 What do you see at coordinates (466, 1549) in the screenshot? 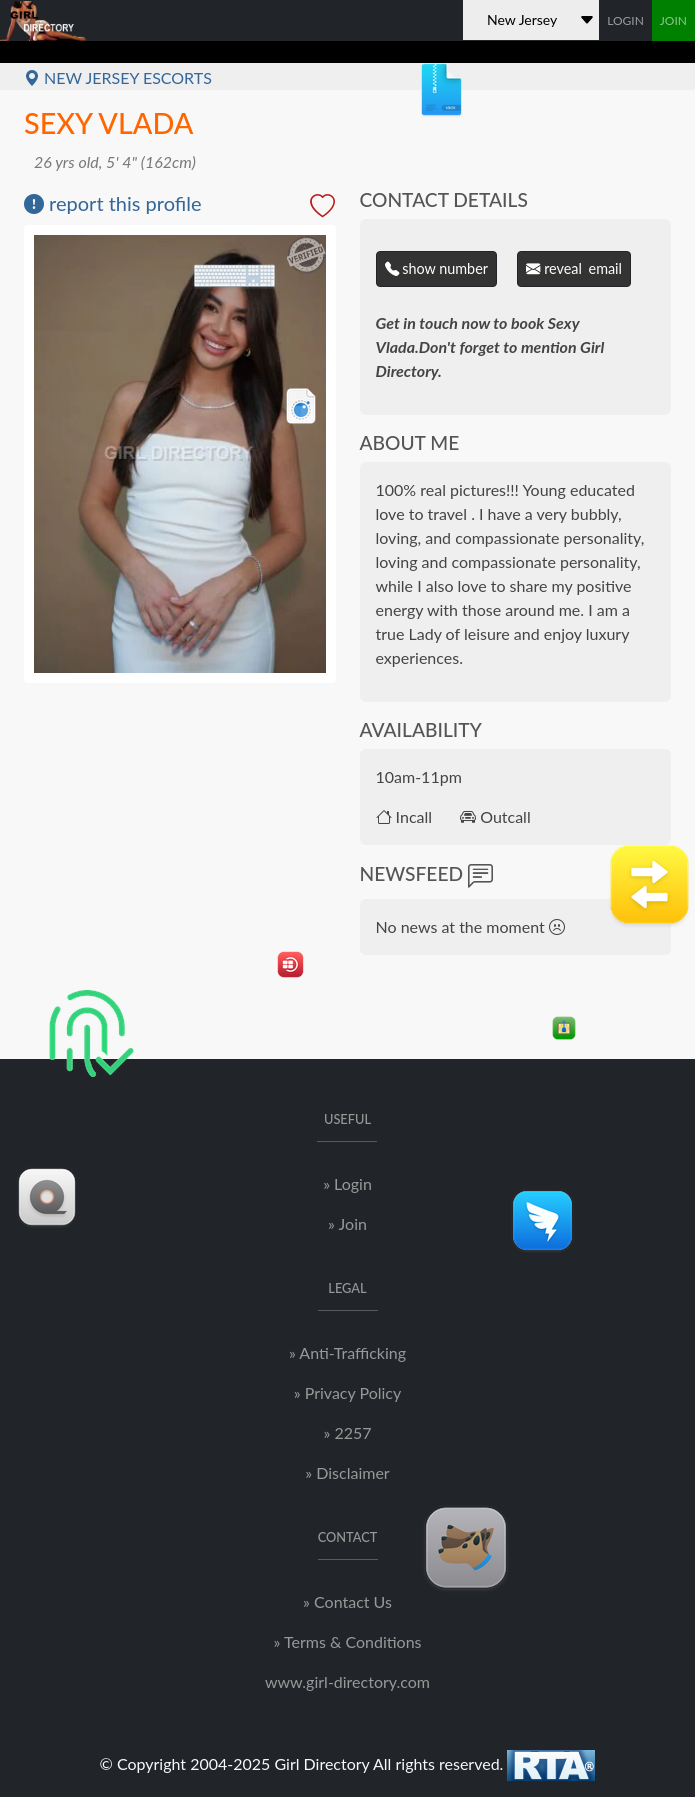
I see `open kerberos authentication settings` at bounding box center [466, 1549].